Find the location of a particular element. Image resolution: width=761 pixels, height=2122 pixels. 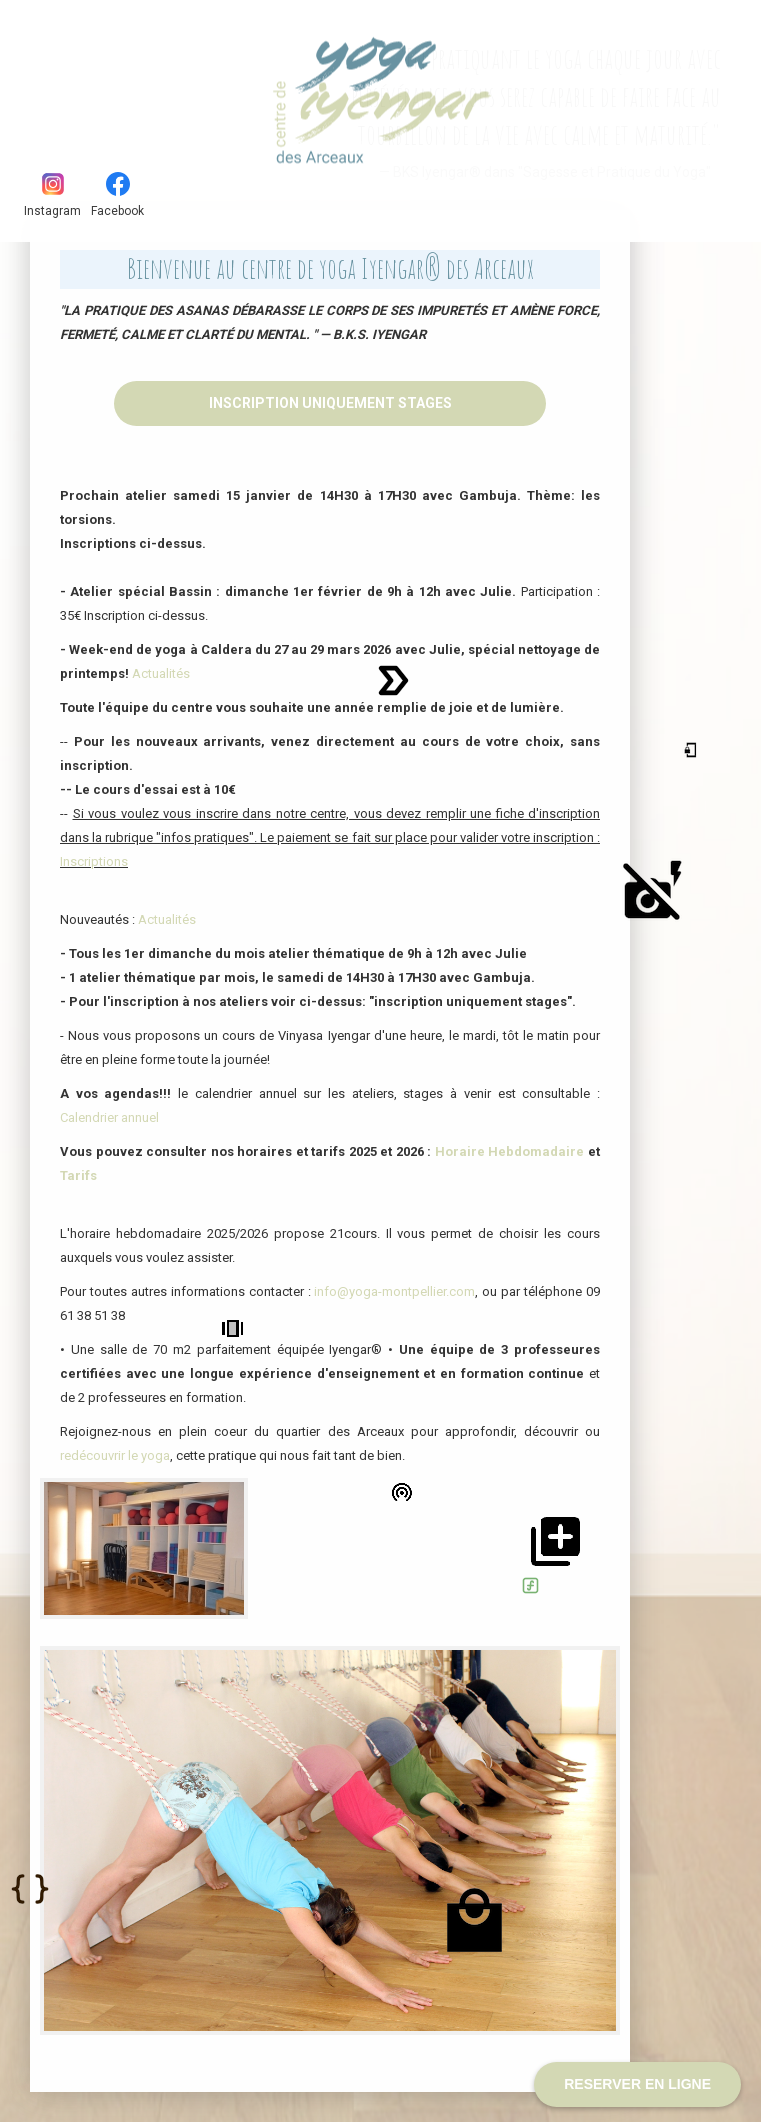

device is locked or secured is located at coordinates (690, 750).